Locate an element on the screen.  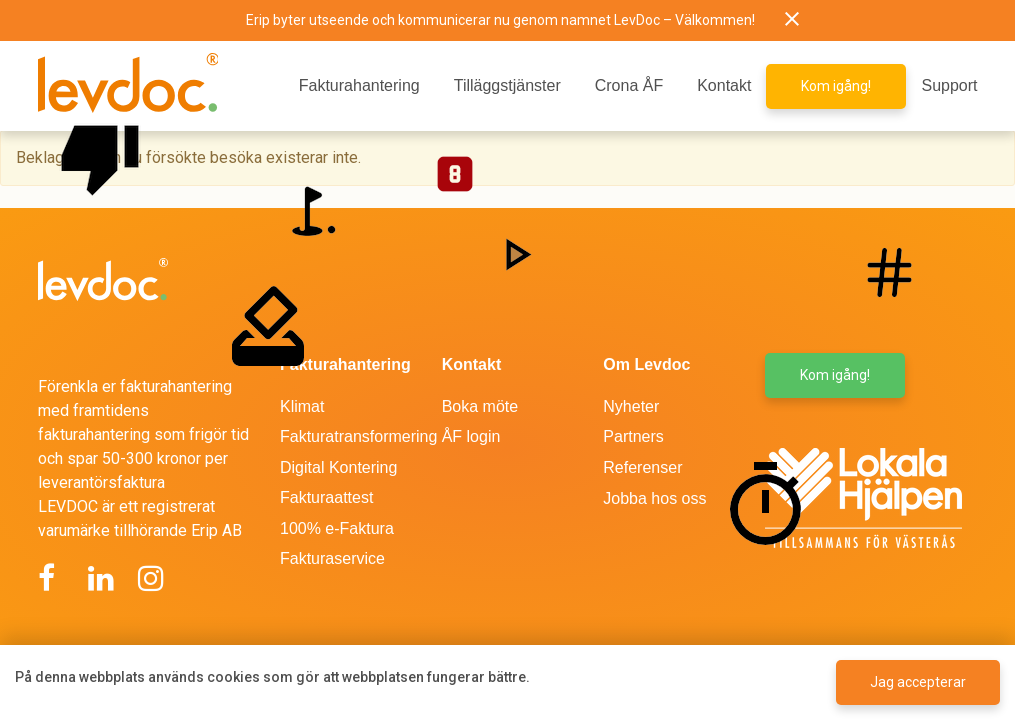
set a countdown timer is located at coordinates (765, 505).